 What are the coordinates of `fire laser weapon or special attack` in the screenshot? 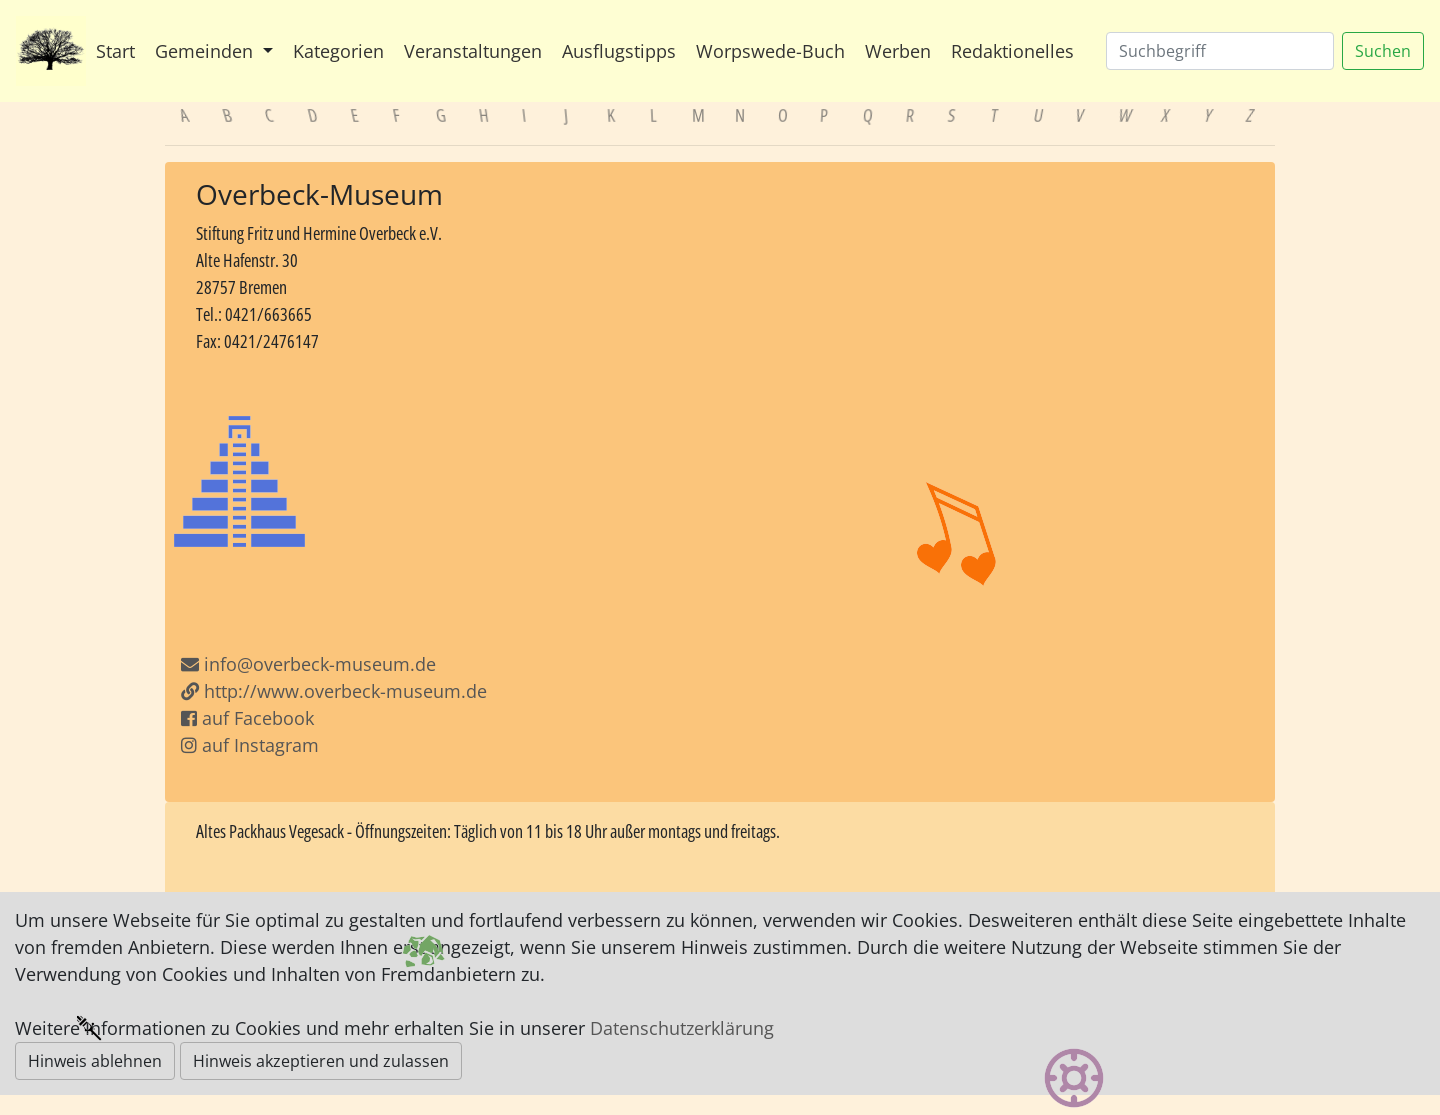 It's located at (89, 1028).